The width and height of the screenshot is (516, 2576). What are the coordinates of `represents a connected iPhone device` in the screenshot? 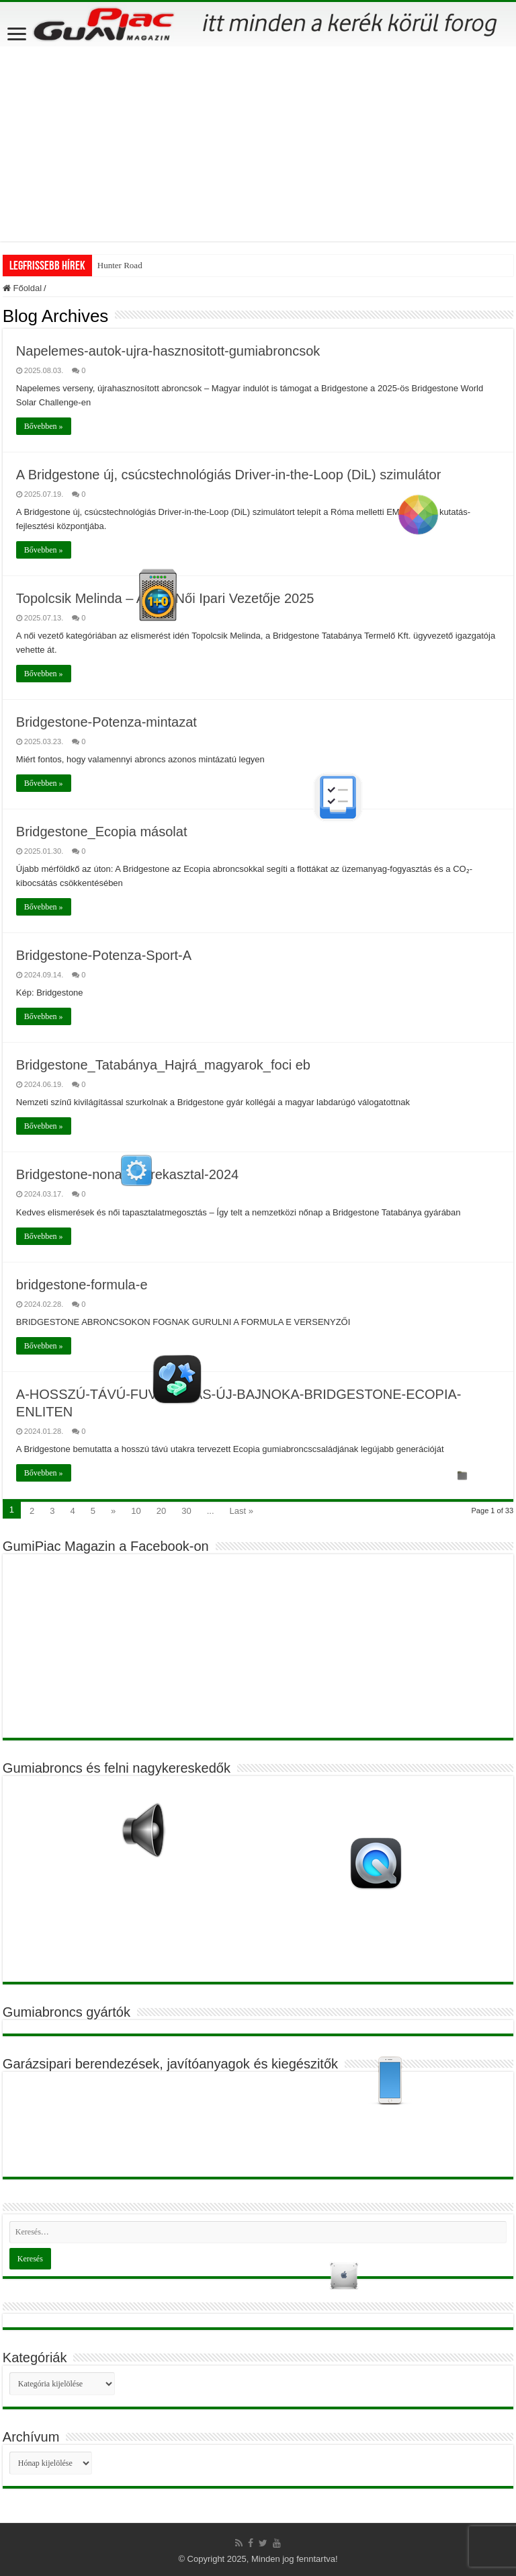 It's located at (390, 2081).